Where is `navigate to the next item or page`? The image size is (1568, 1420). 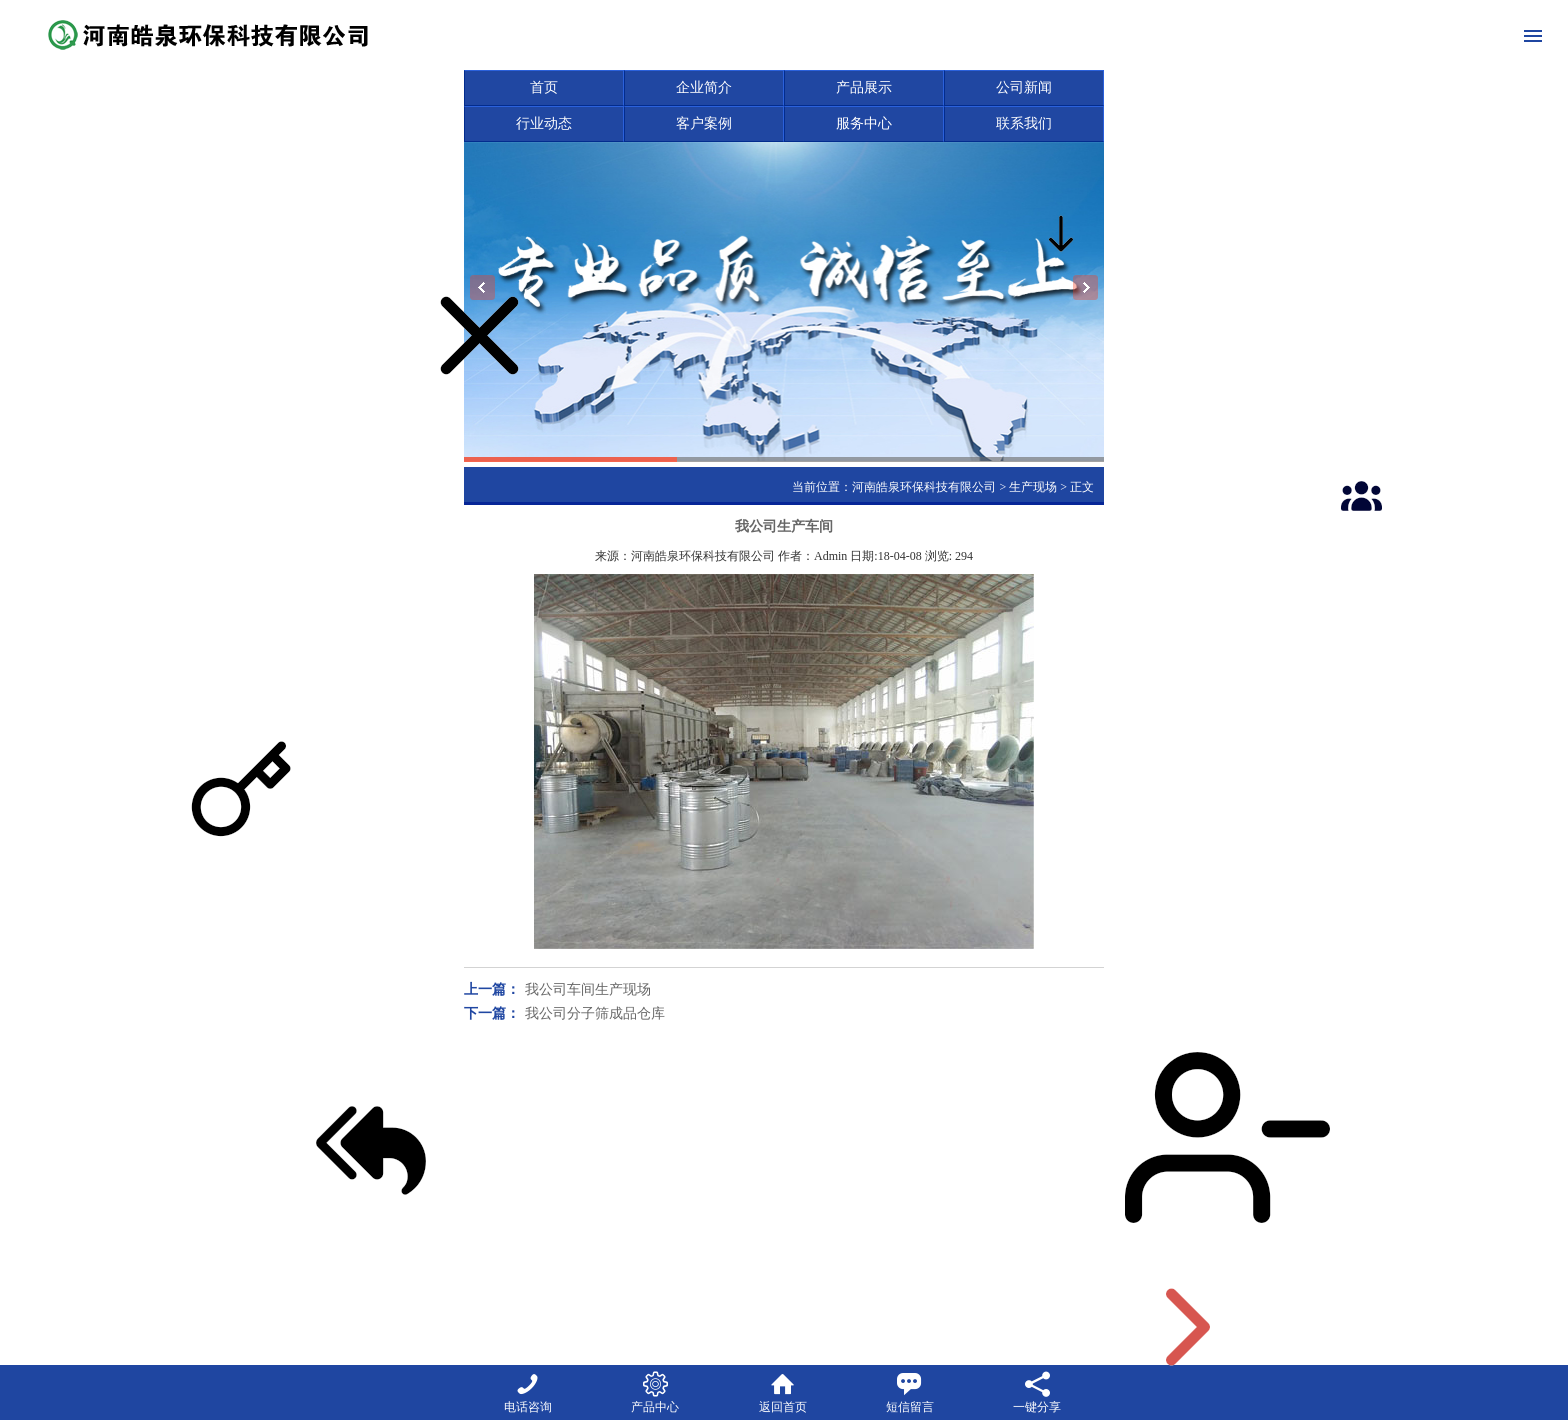 navigate to the next item or page is located at coordinates (1188, 1327).